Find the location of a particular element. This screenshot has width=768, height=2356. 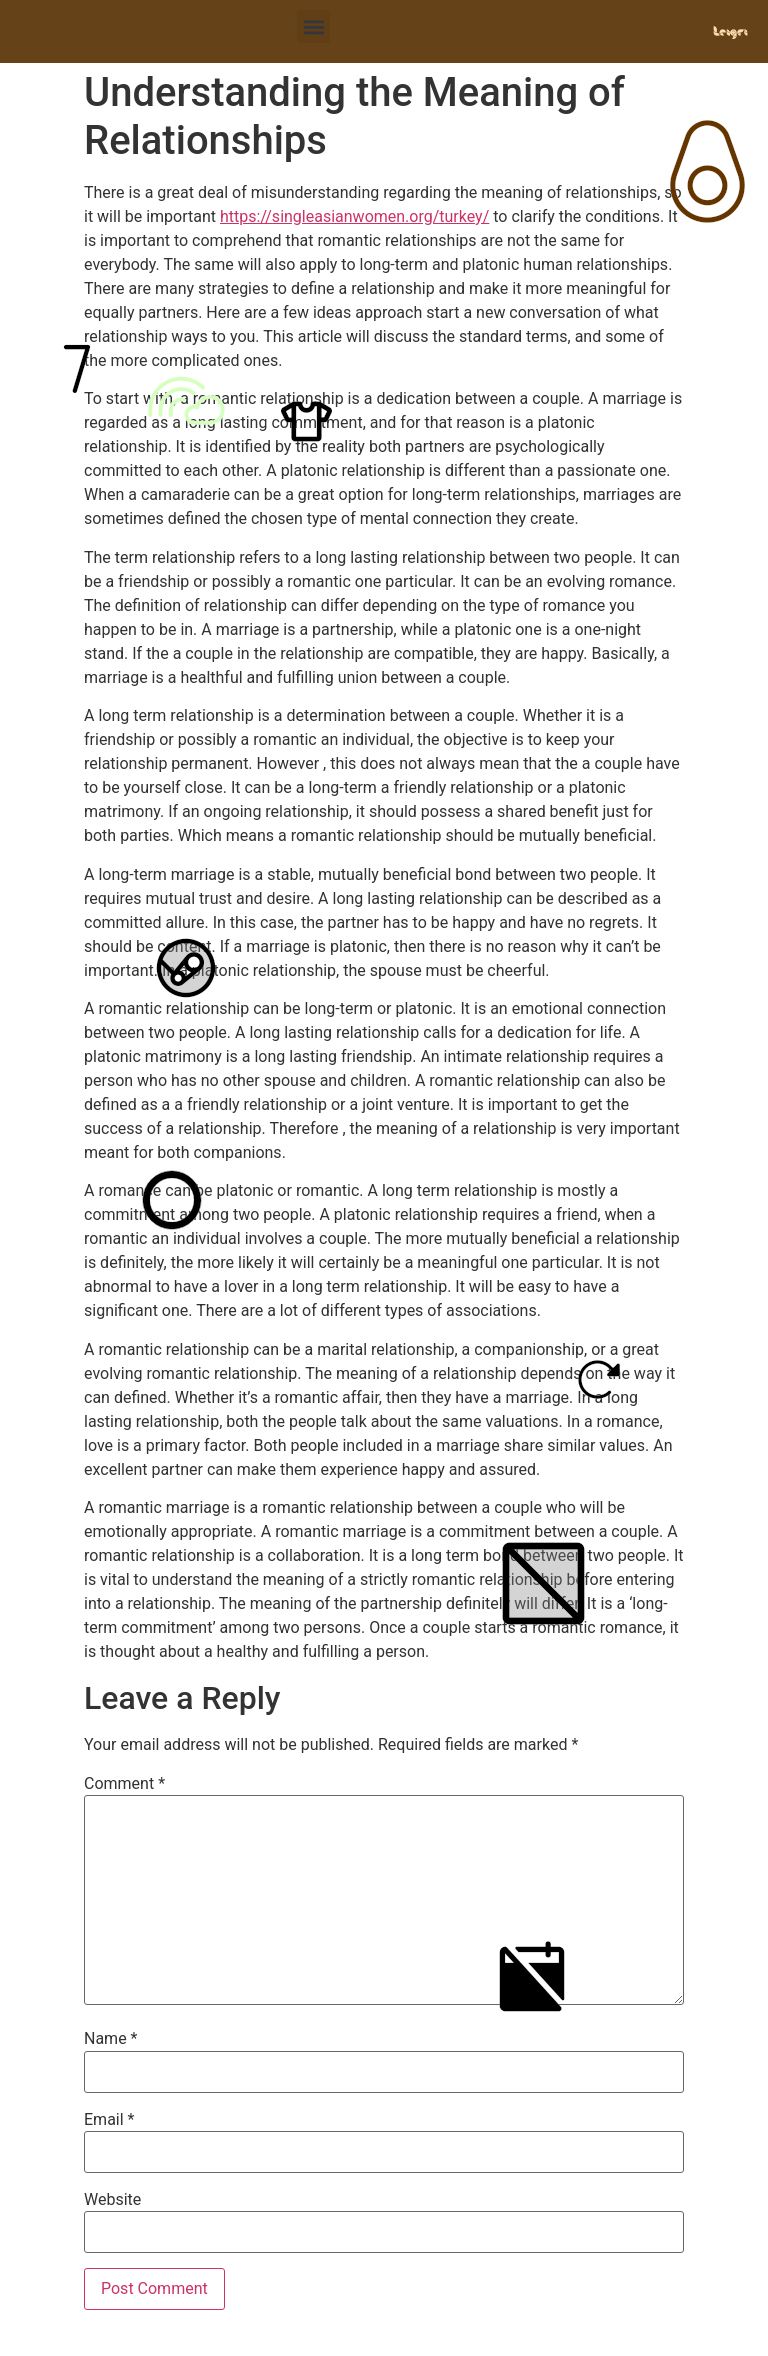

indicates missing or unavailable image content is located at coordinates (543, 1583).